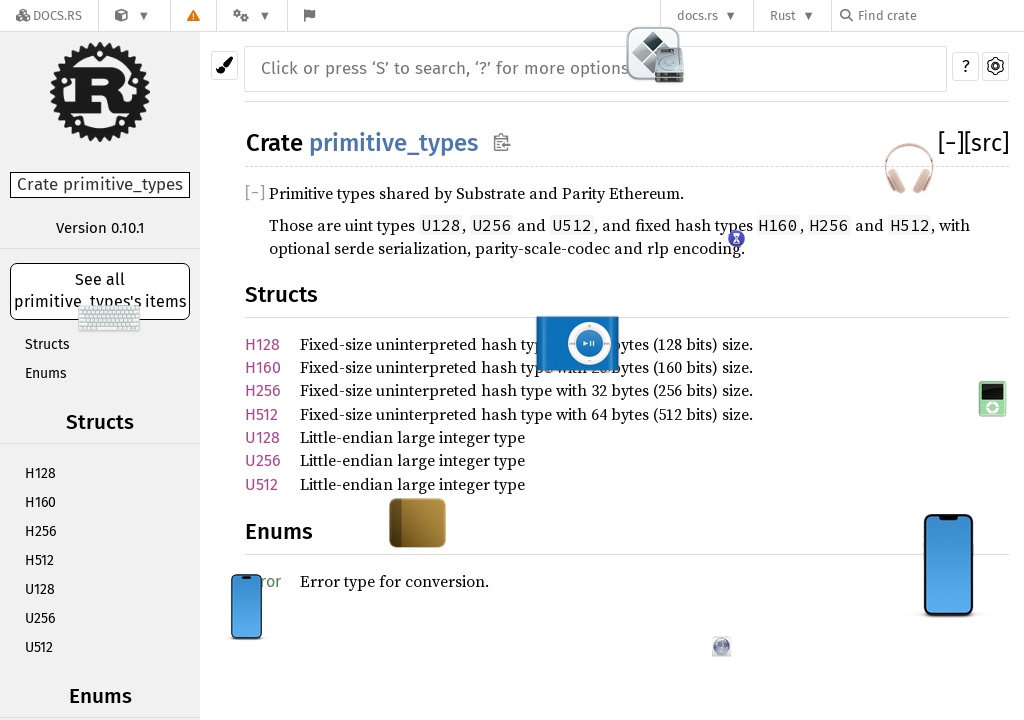 The width and height of the screenshot is (1024, 720). What do you see at coordinates (992, 390) in the screenshot?
I see `iPod nano device in green` at bounding box center [992, 390].